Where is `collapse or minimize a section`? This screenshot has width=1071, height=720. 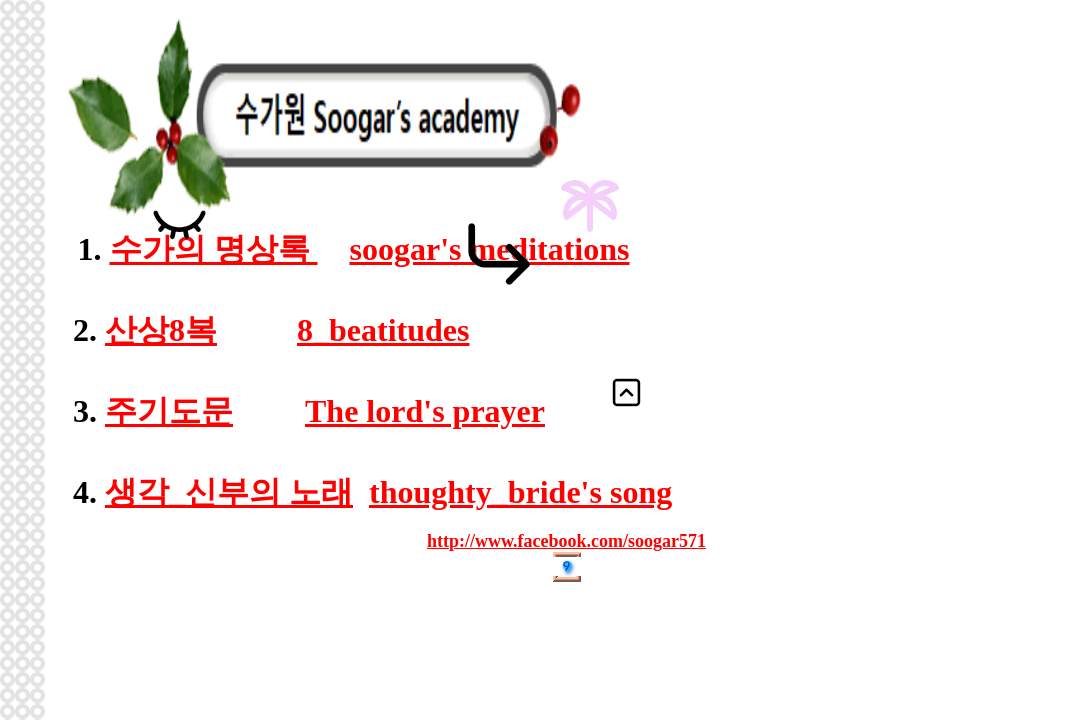
collapse or minimize a section is located at coordinates (626, 392).